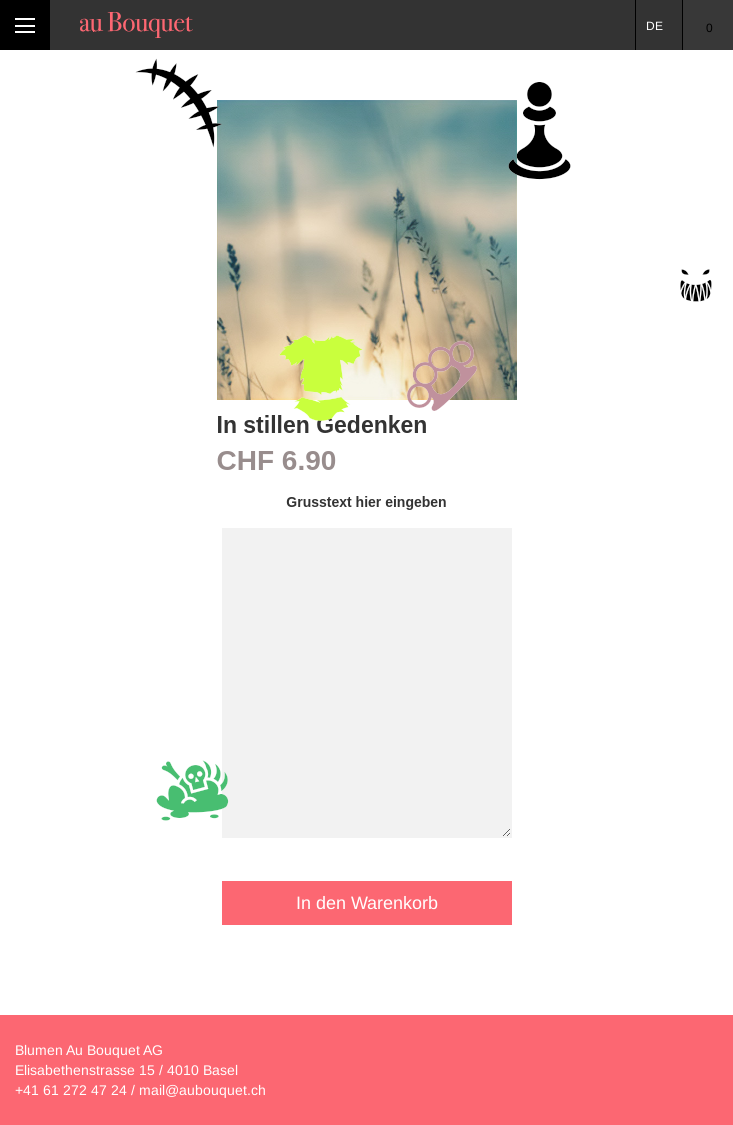  I want to click on indicates a villain or enemy character, so click(695, 285).